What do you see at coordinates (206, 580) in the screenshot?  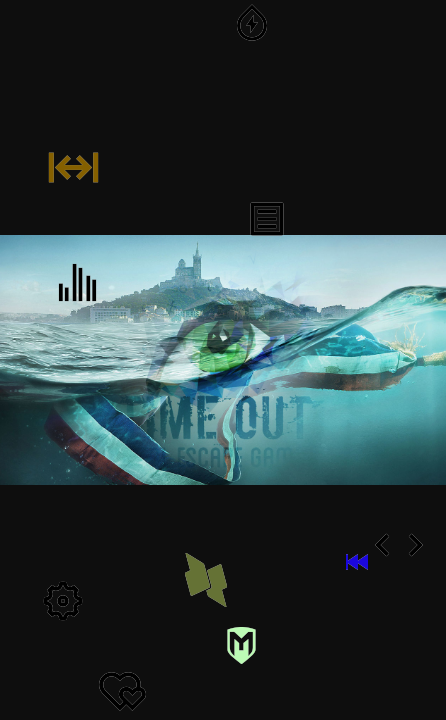 I see `visit dblp computer science bibliography` at bounding box center [206, 580].